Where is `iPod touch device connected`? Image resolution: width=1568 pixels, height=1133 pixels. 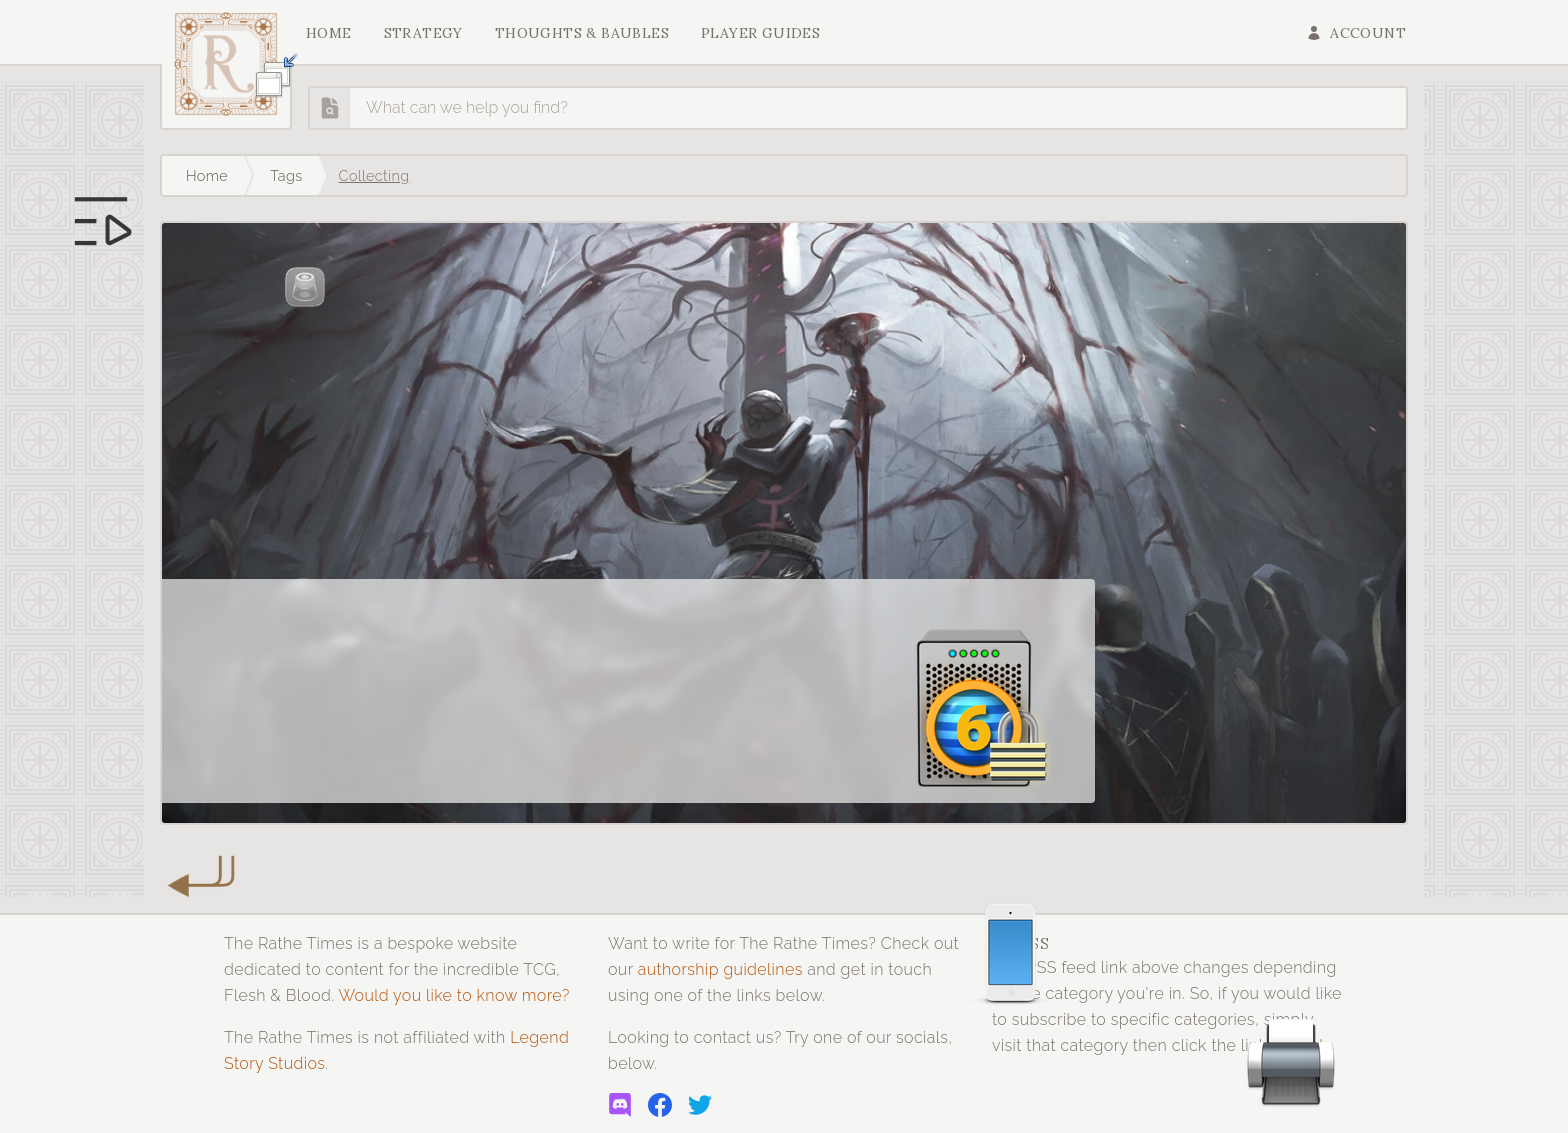 iPod touch device connected is located at coordinates (1010, 951).